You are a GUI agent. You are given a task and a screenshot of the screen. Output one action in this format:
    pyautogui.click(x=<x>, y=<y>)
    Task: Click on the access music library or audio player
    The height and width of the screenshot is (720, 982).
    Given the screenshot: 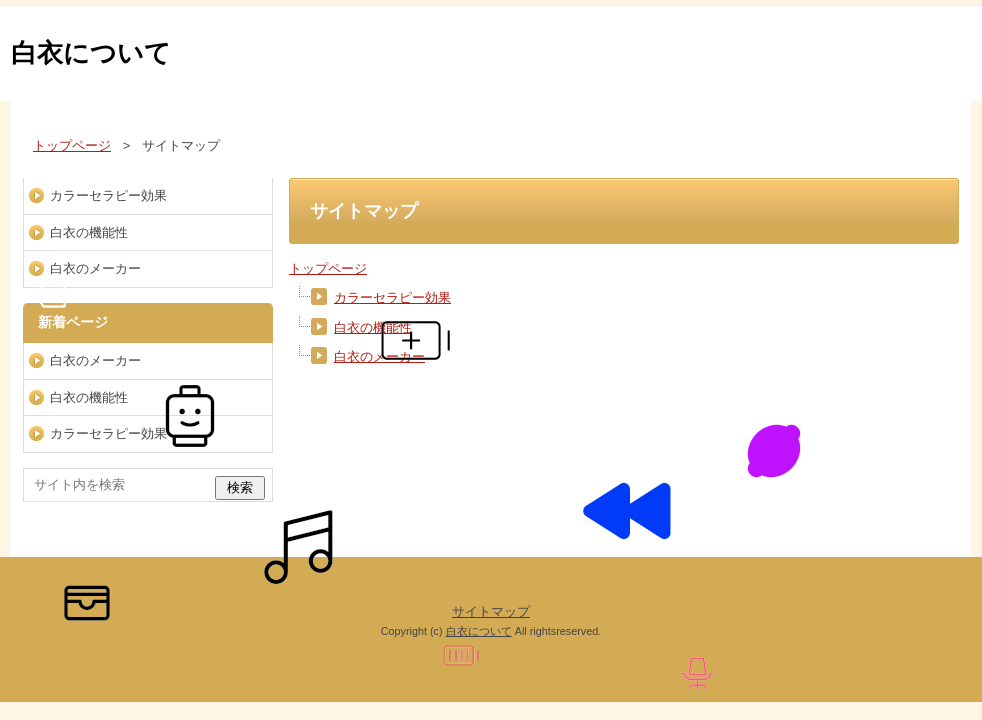 What is the action you would take?
    pyautogui.click(x=302, y=548)
    